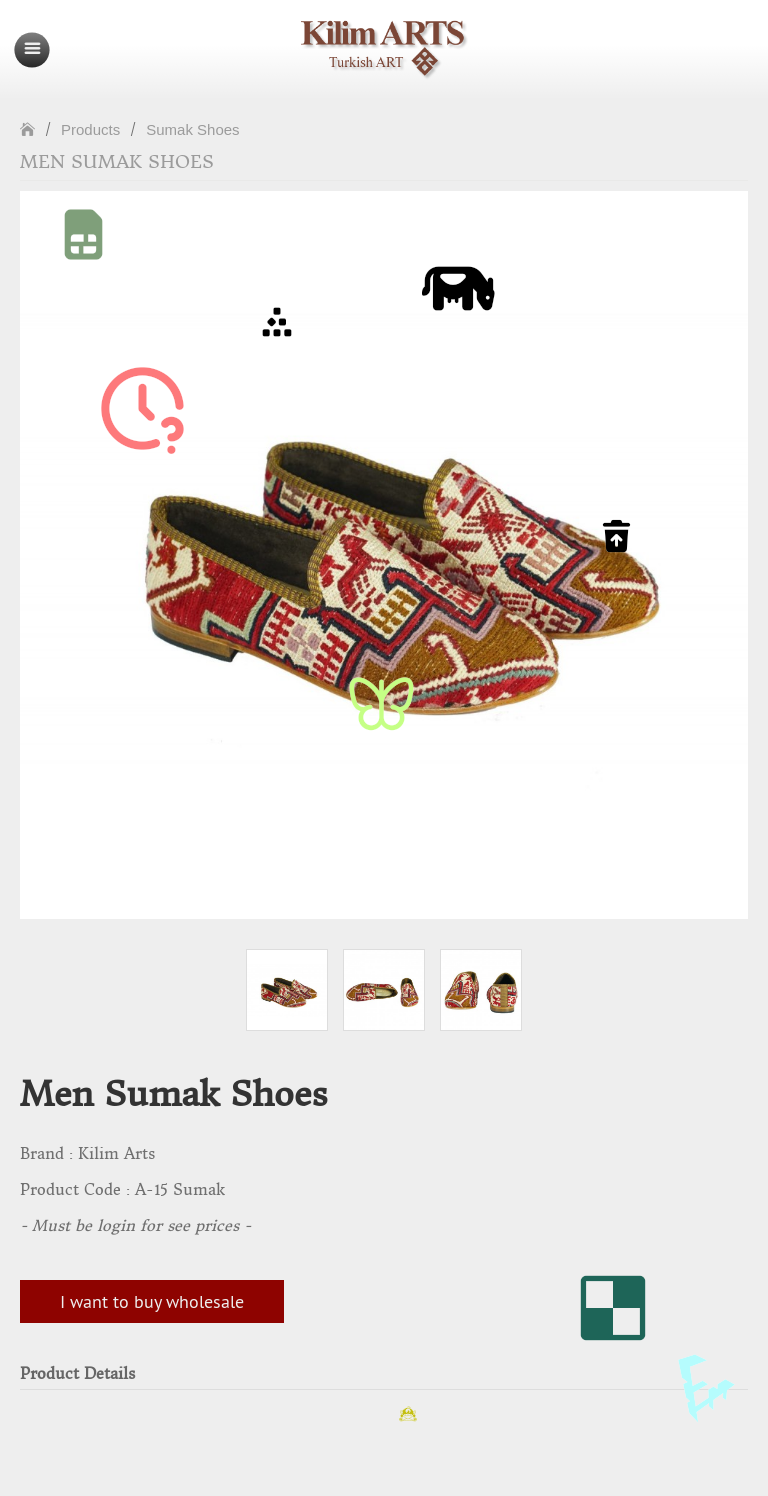 Image resolution: width=768 pixels, height=1496 pixels. What do you see at coordinates (83, 234) in the screenshot?
I see `manage sim card settings` at bounding box center [83, 234].